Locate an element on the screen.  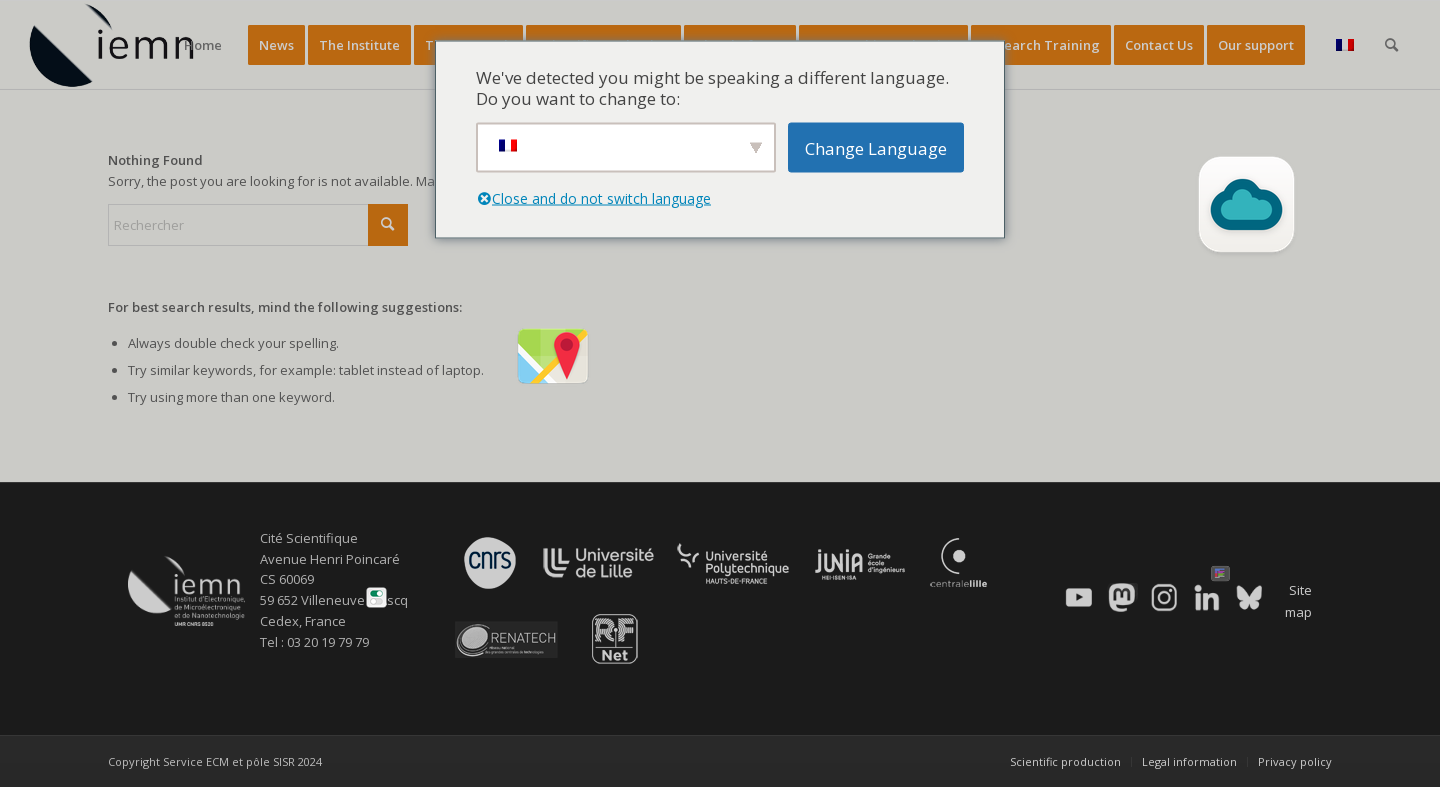
open gnome maps application is located at coordinates (553, 356).